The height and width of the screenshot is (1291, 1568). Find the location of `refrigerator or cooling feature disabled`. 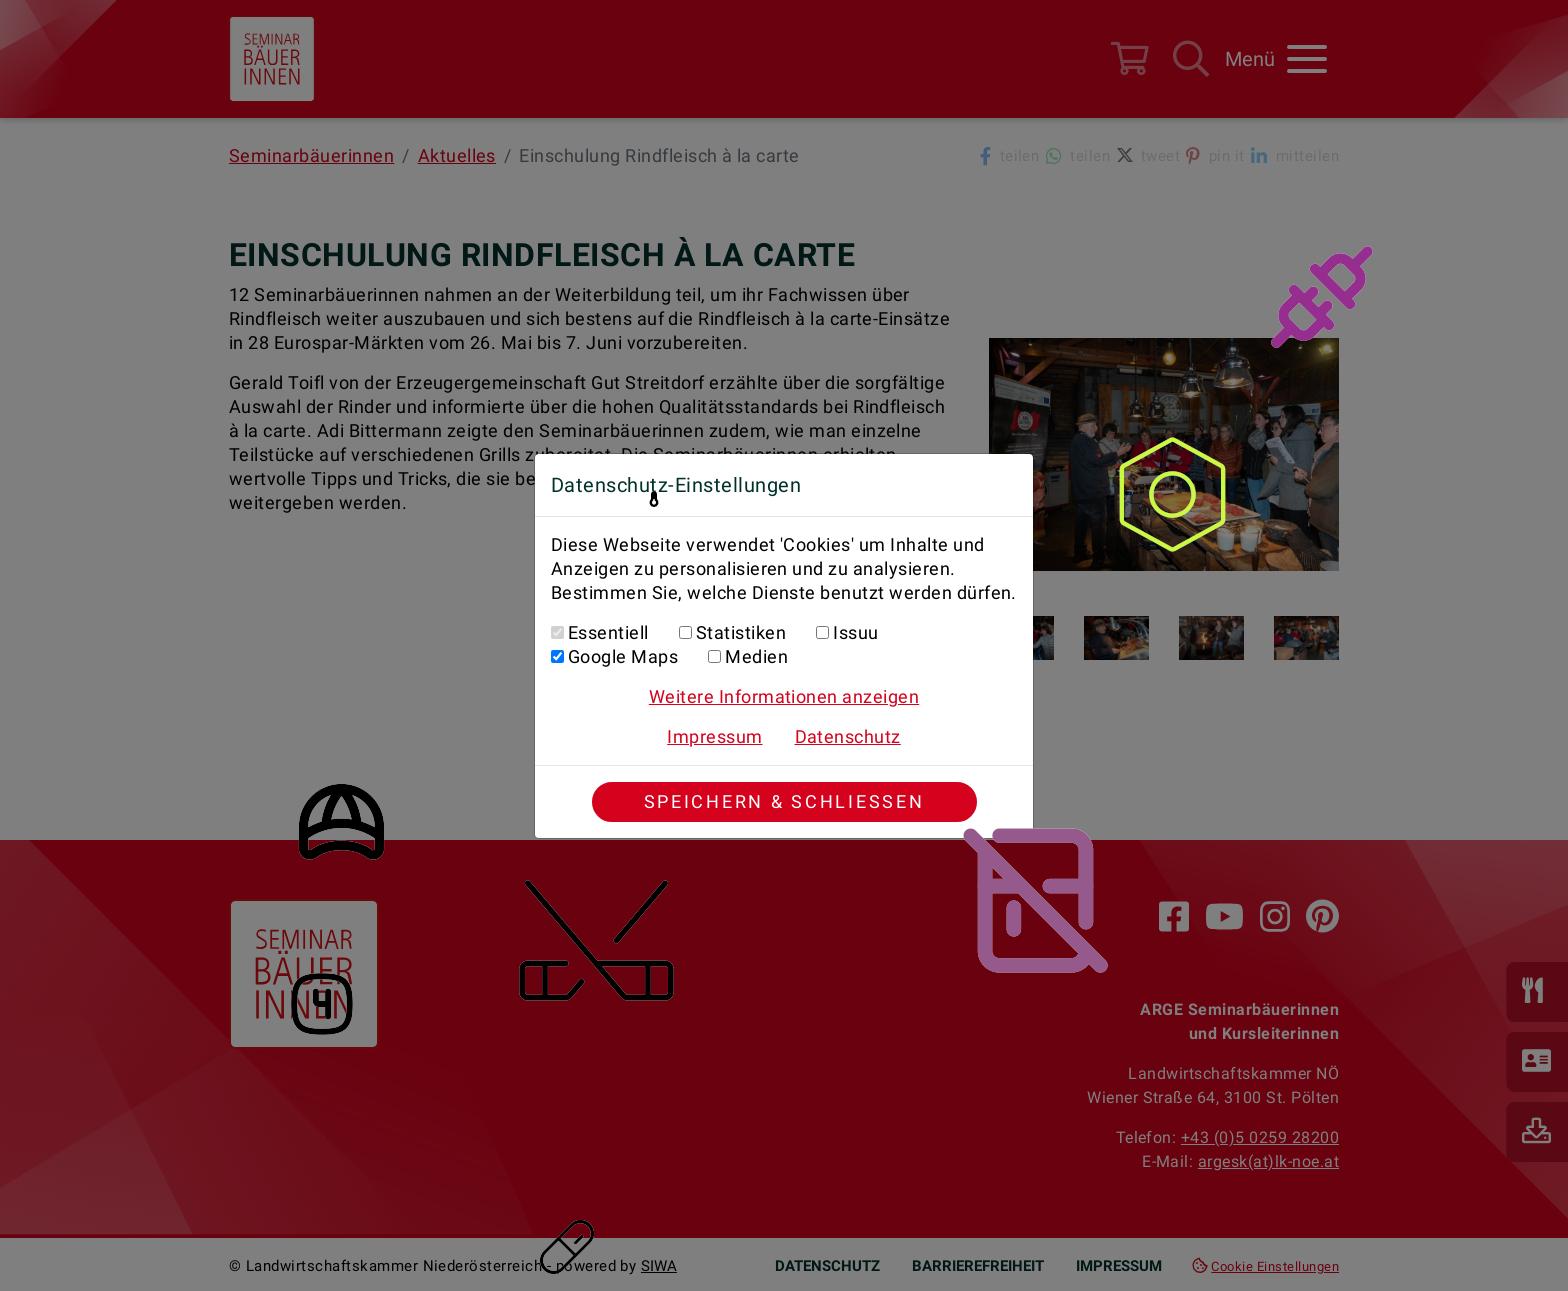

refrigerator or cooling feature disabled is located at coordinates (1035, 900).